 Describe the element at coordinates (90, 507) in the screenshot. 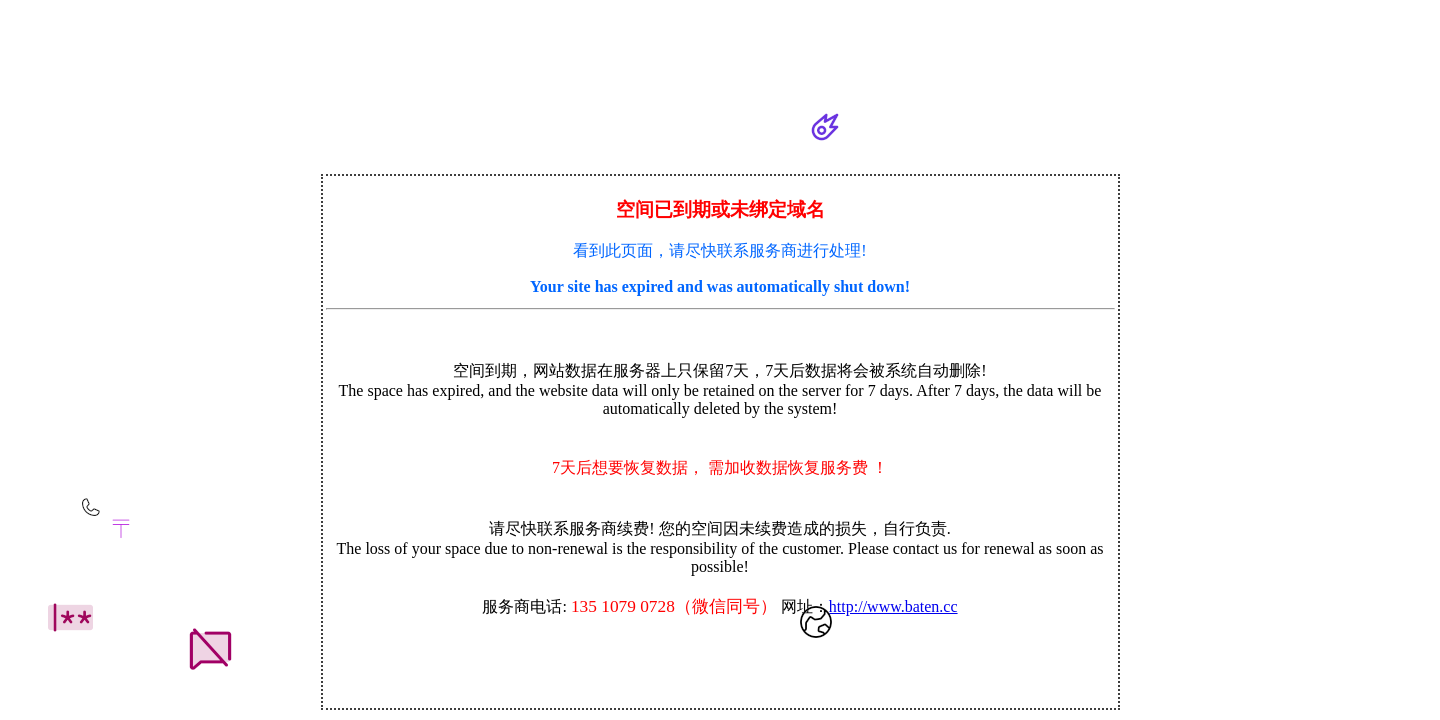

I see `make a phone call` at that location.